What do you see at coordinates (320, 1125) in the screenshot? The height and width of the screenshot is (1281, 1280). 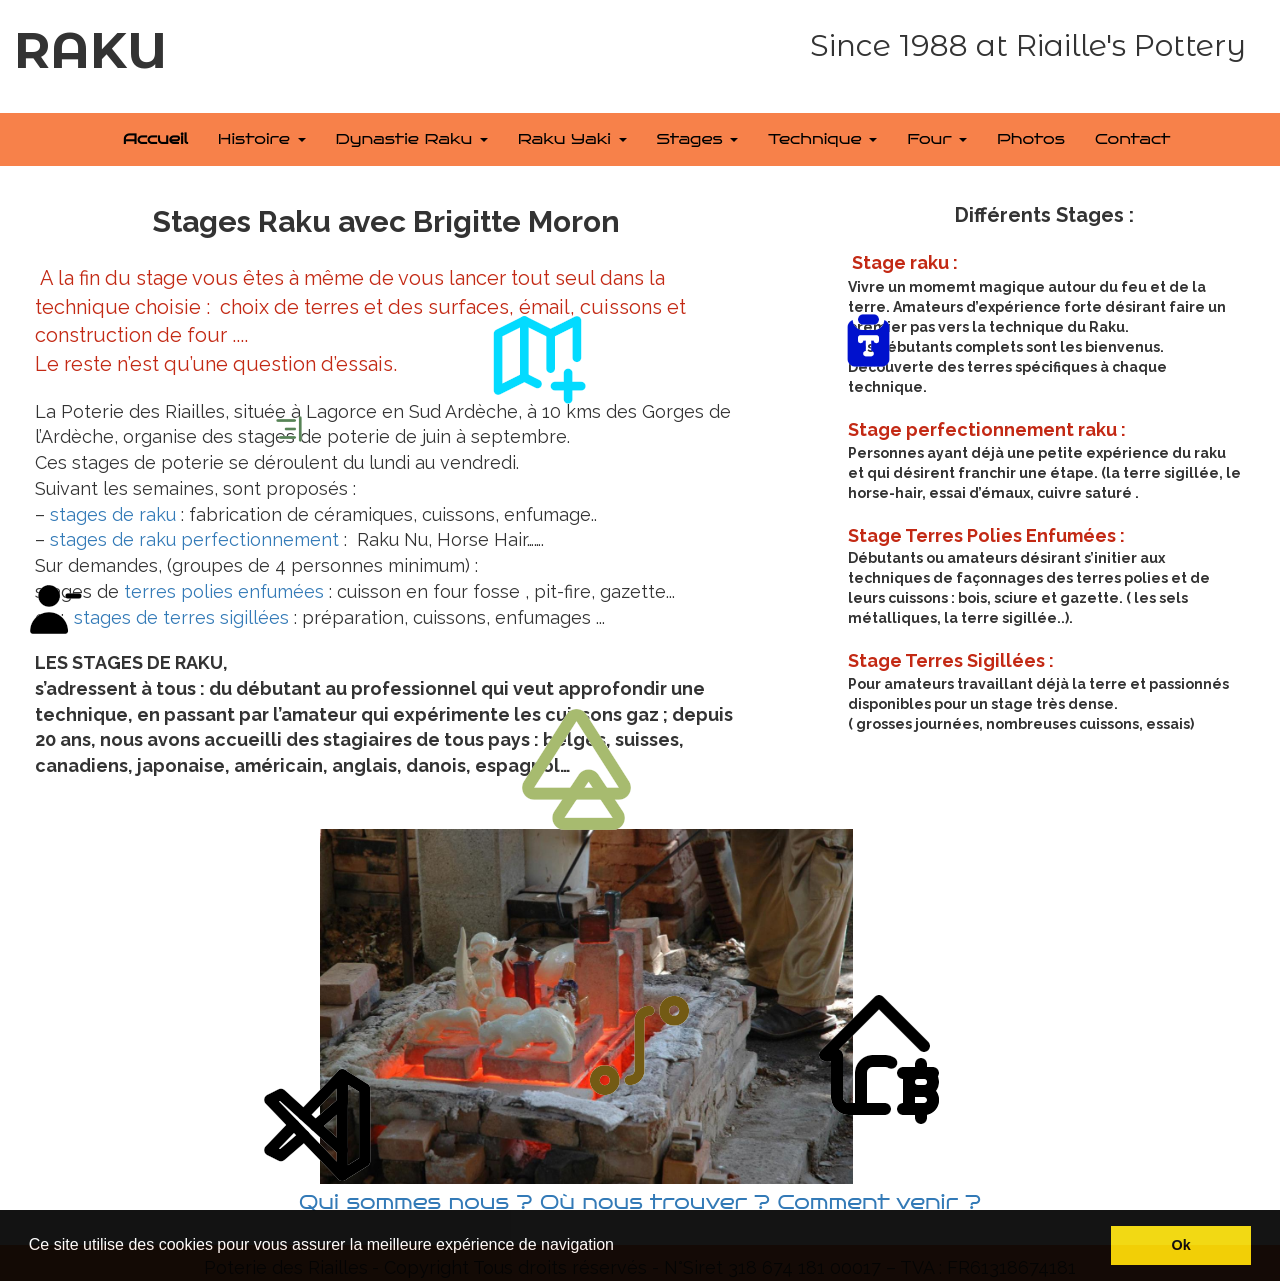 I see `open visual studio code` at bounding box center [320, 1125].